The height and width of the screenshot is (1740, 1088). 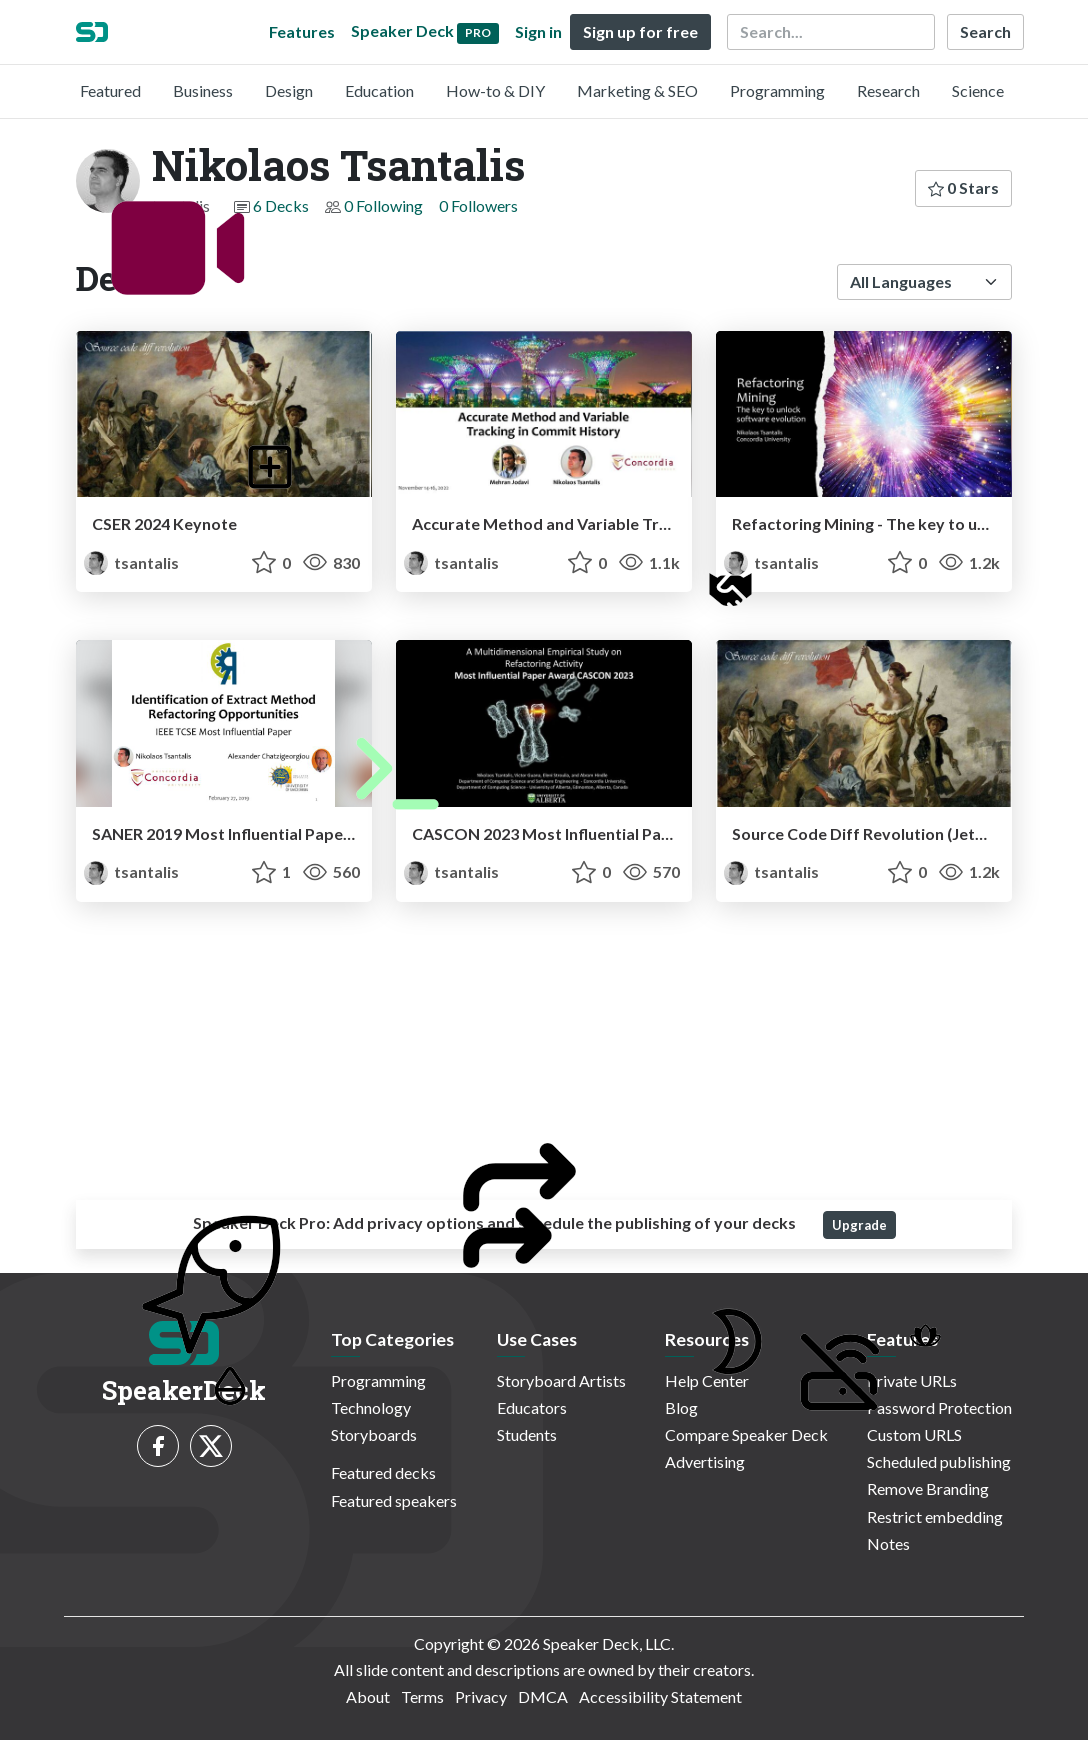 What do you see at coordinates (270, 467) in the screenshot?
I see `add a new item` at bounding box center [270, 467].